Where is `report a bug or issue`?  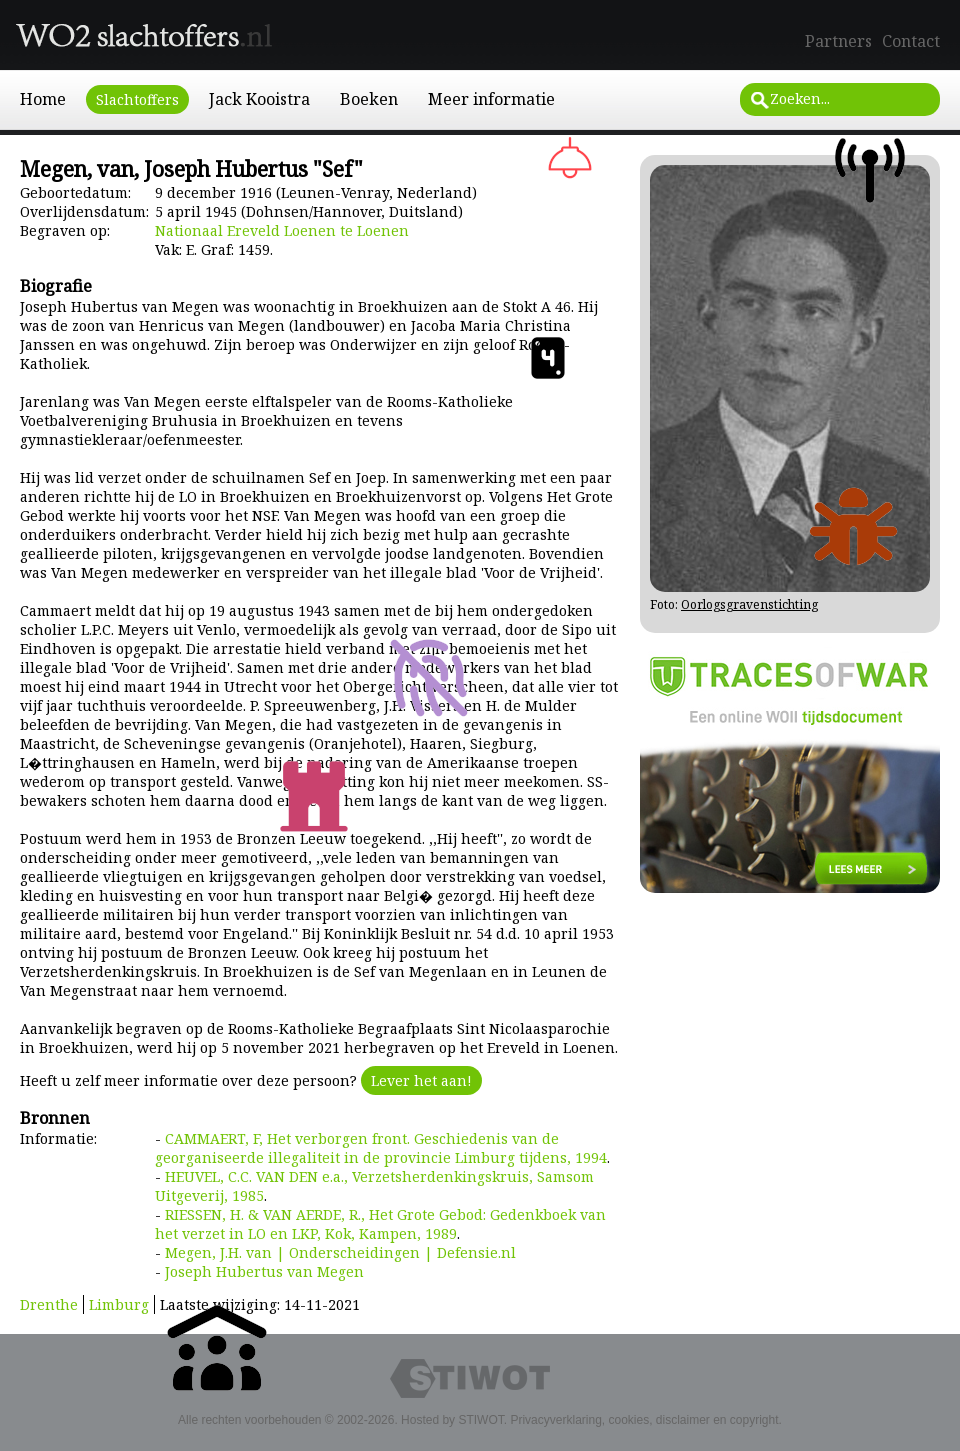
report a bug or issue is located at coordinates (853, 526).